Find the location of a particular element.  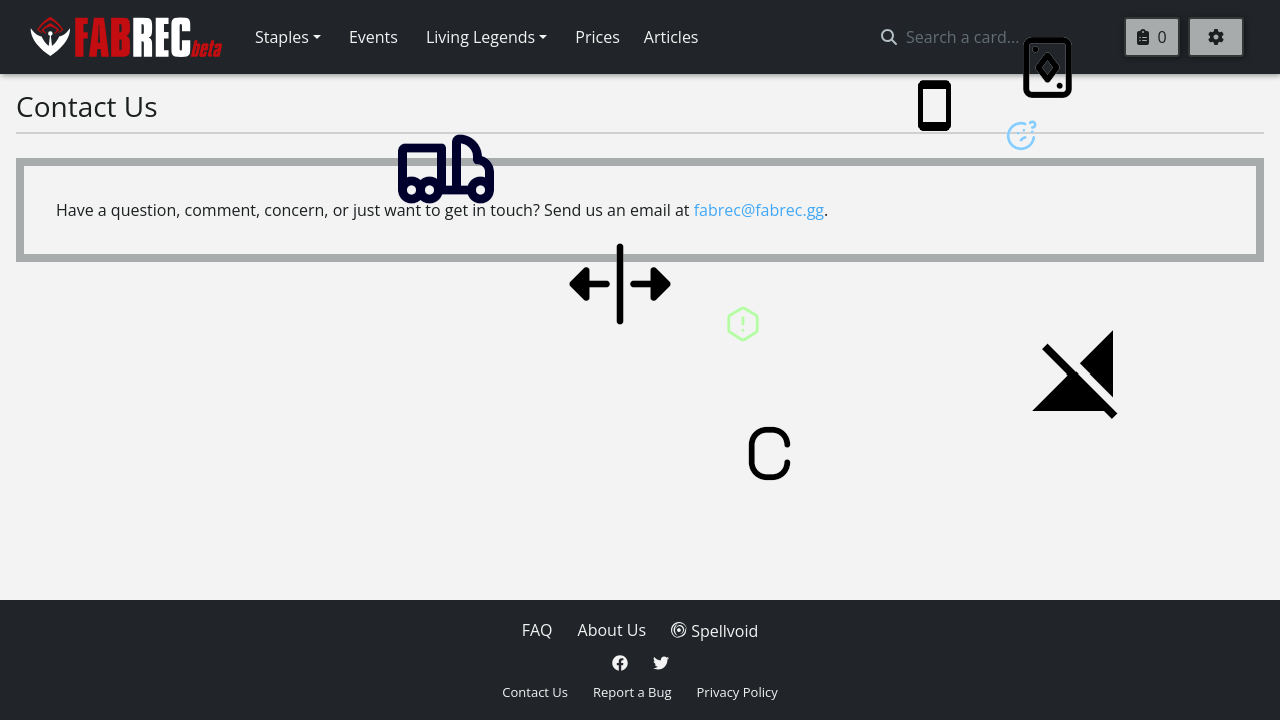

indicates no cellular signal or network connection is located at coordinates (1076, 374).